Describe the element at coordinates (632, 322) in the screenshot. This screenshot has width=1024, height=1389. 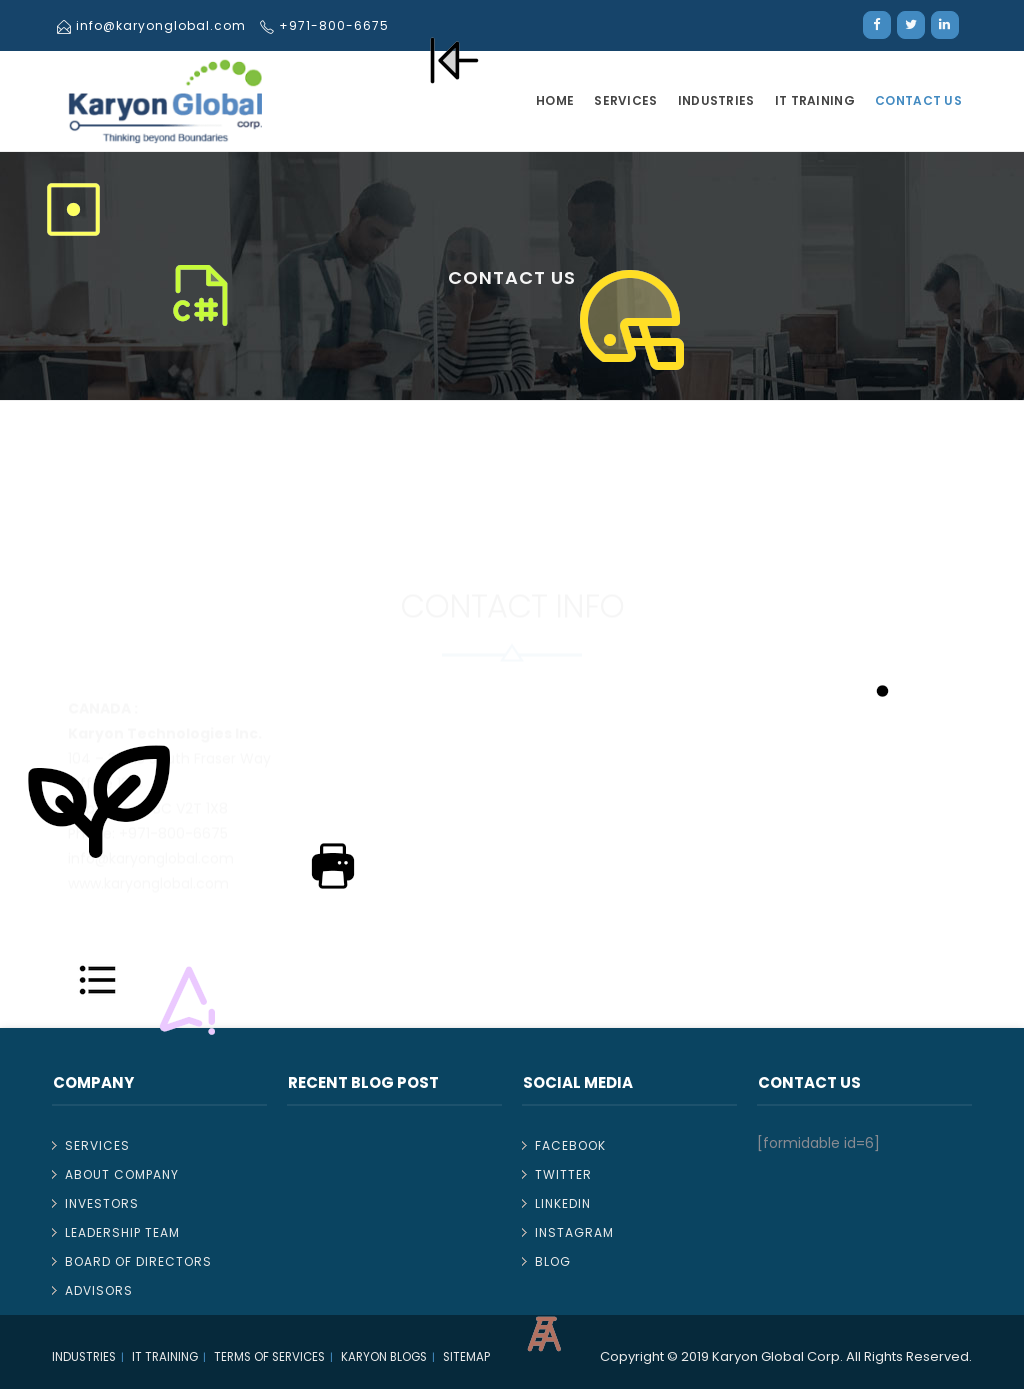
I see `access football or sports content` at that location.